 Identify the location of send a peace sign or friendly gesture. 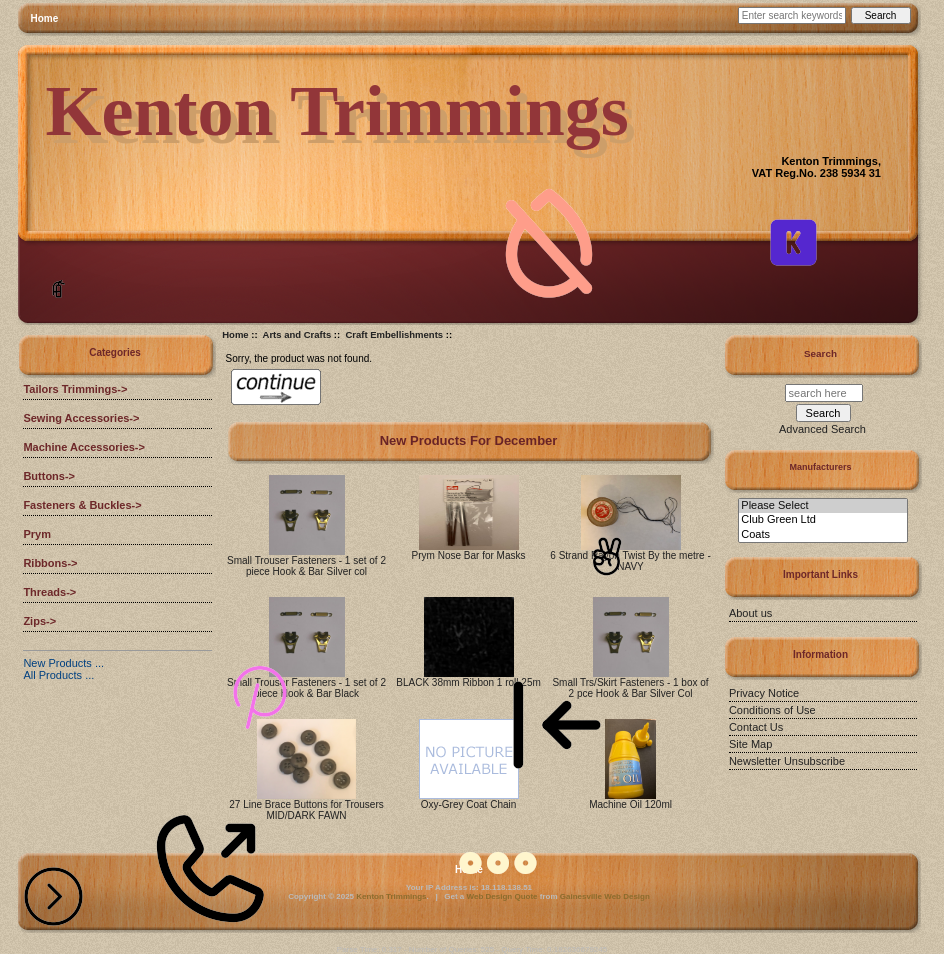
(606, 556).